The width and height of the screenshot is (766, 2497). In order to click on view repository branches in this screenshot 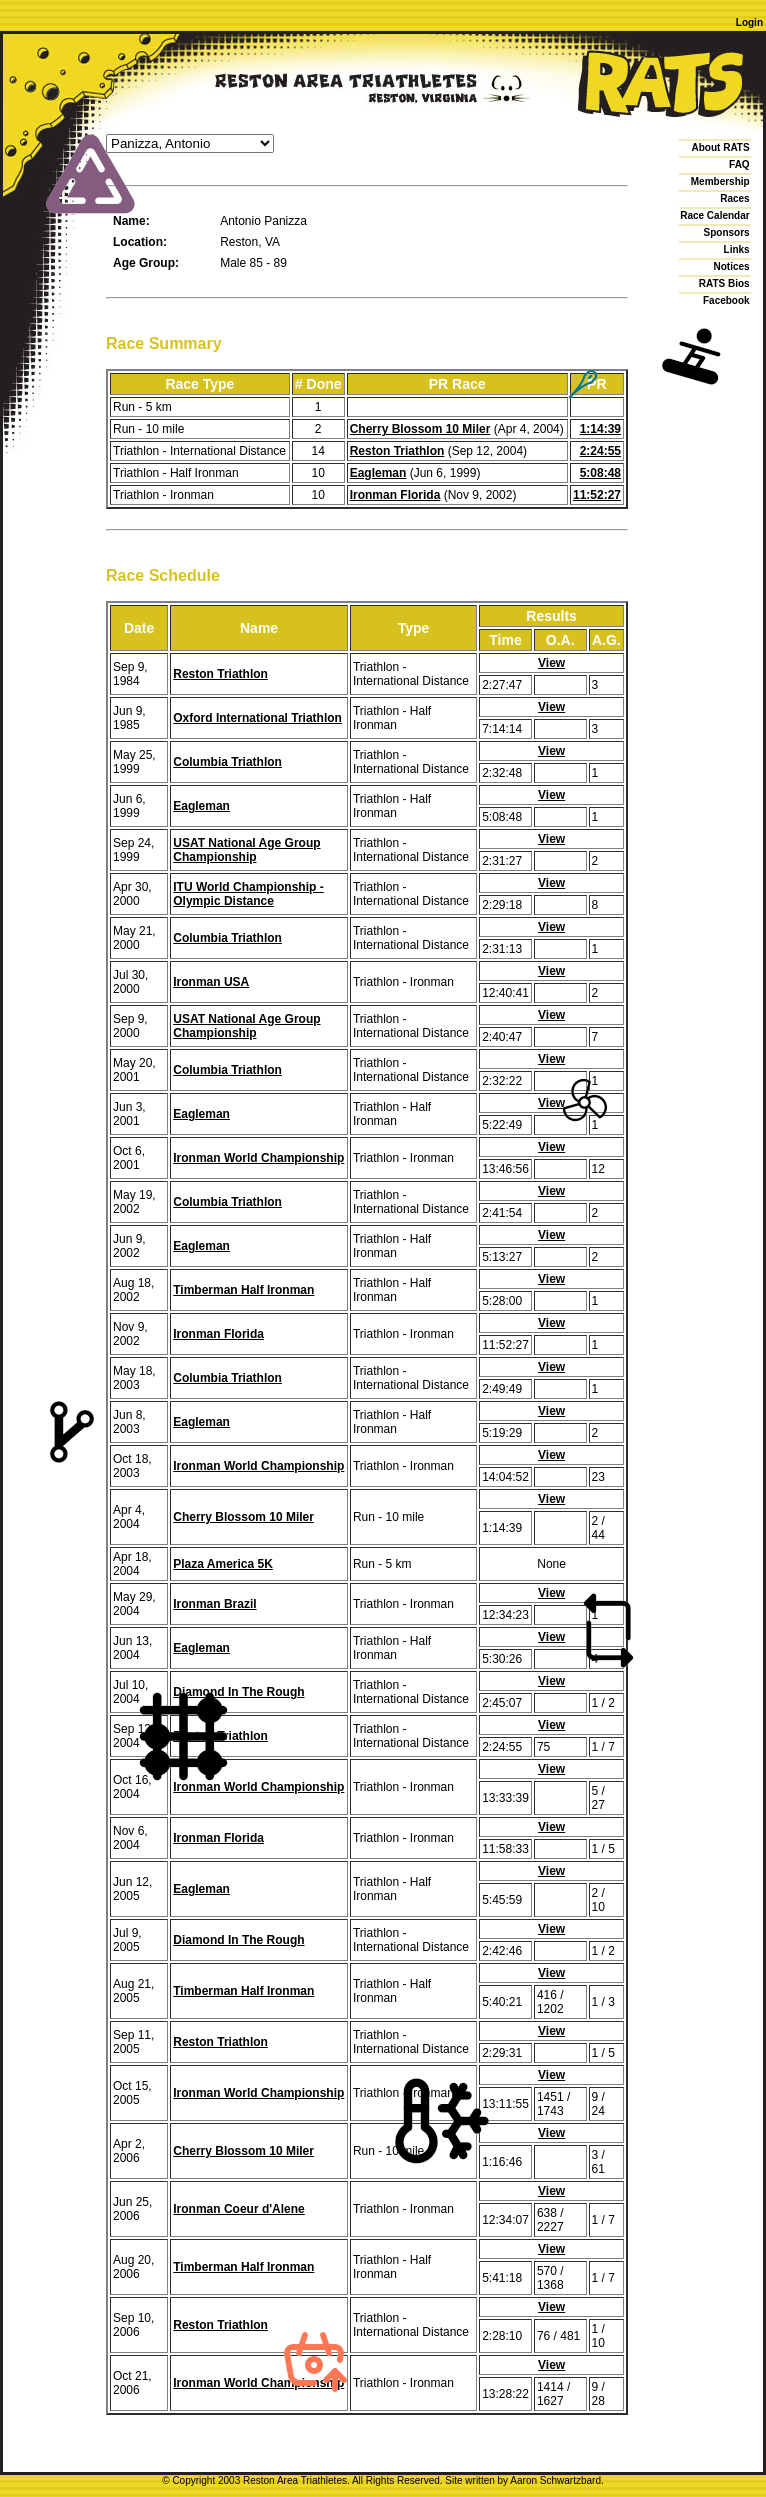, I will do `click(72, 1432)`.